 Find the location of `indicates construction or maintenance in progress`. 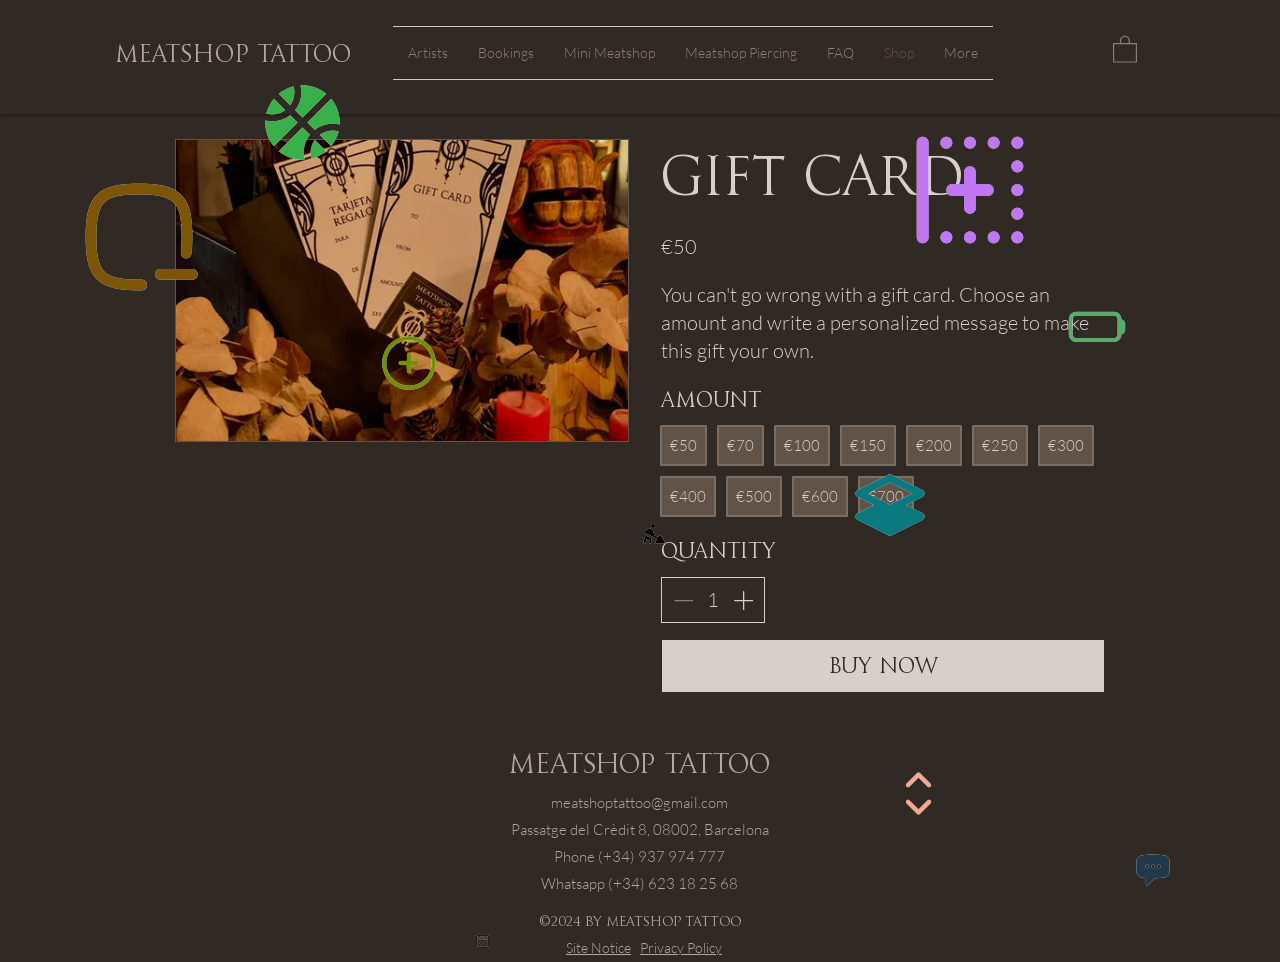

indicates construction or maintenance in progress is located at coordinates (654, 534).